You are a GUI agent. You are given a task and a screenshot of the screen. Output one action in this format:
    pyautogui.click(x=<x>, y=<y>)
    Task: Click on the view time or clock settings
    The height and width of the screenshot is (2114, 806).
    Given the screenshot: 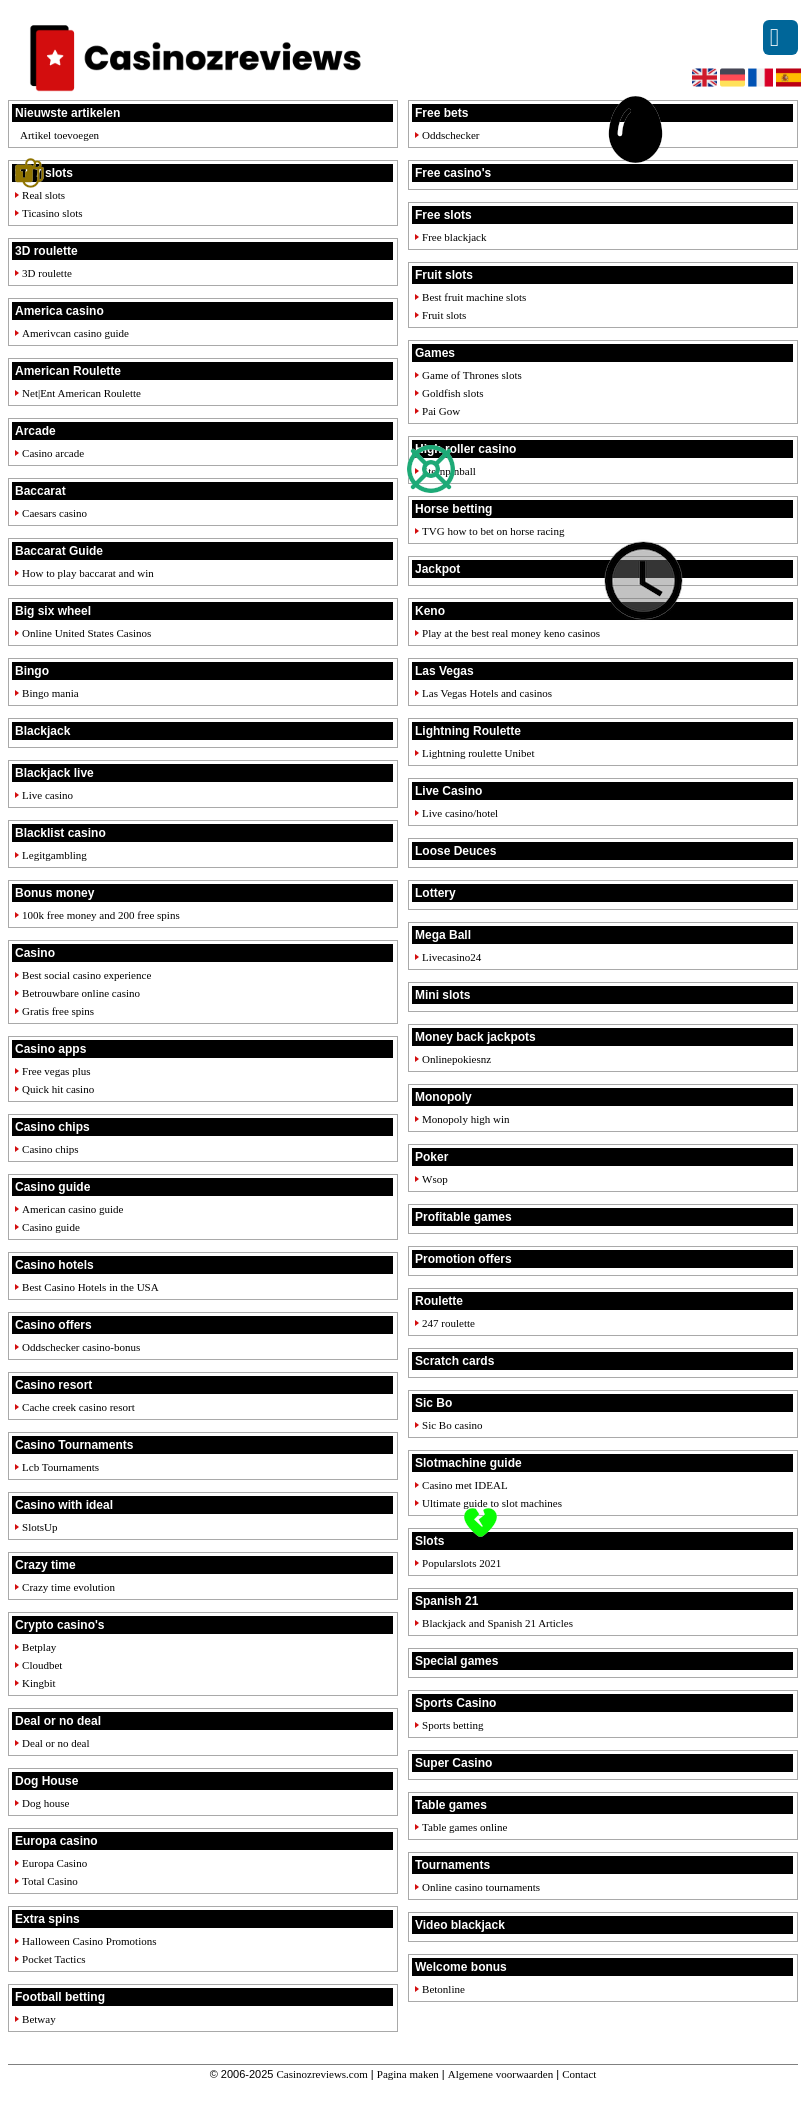 What is the action you would take?
    pyautogui.click(x=643, y=580)
    